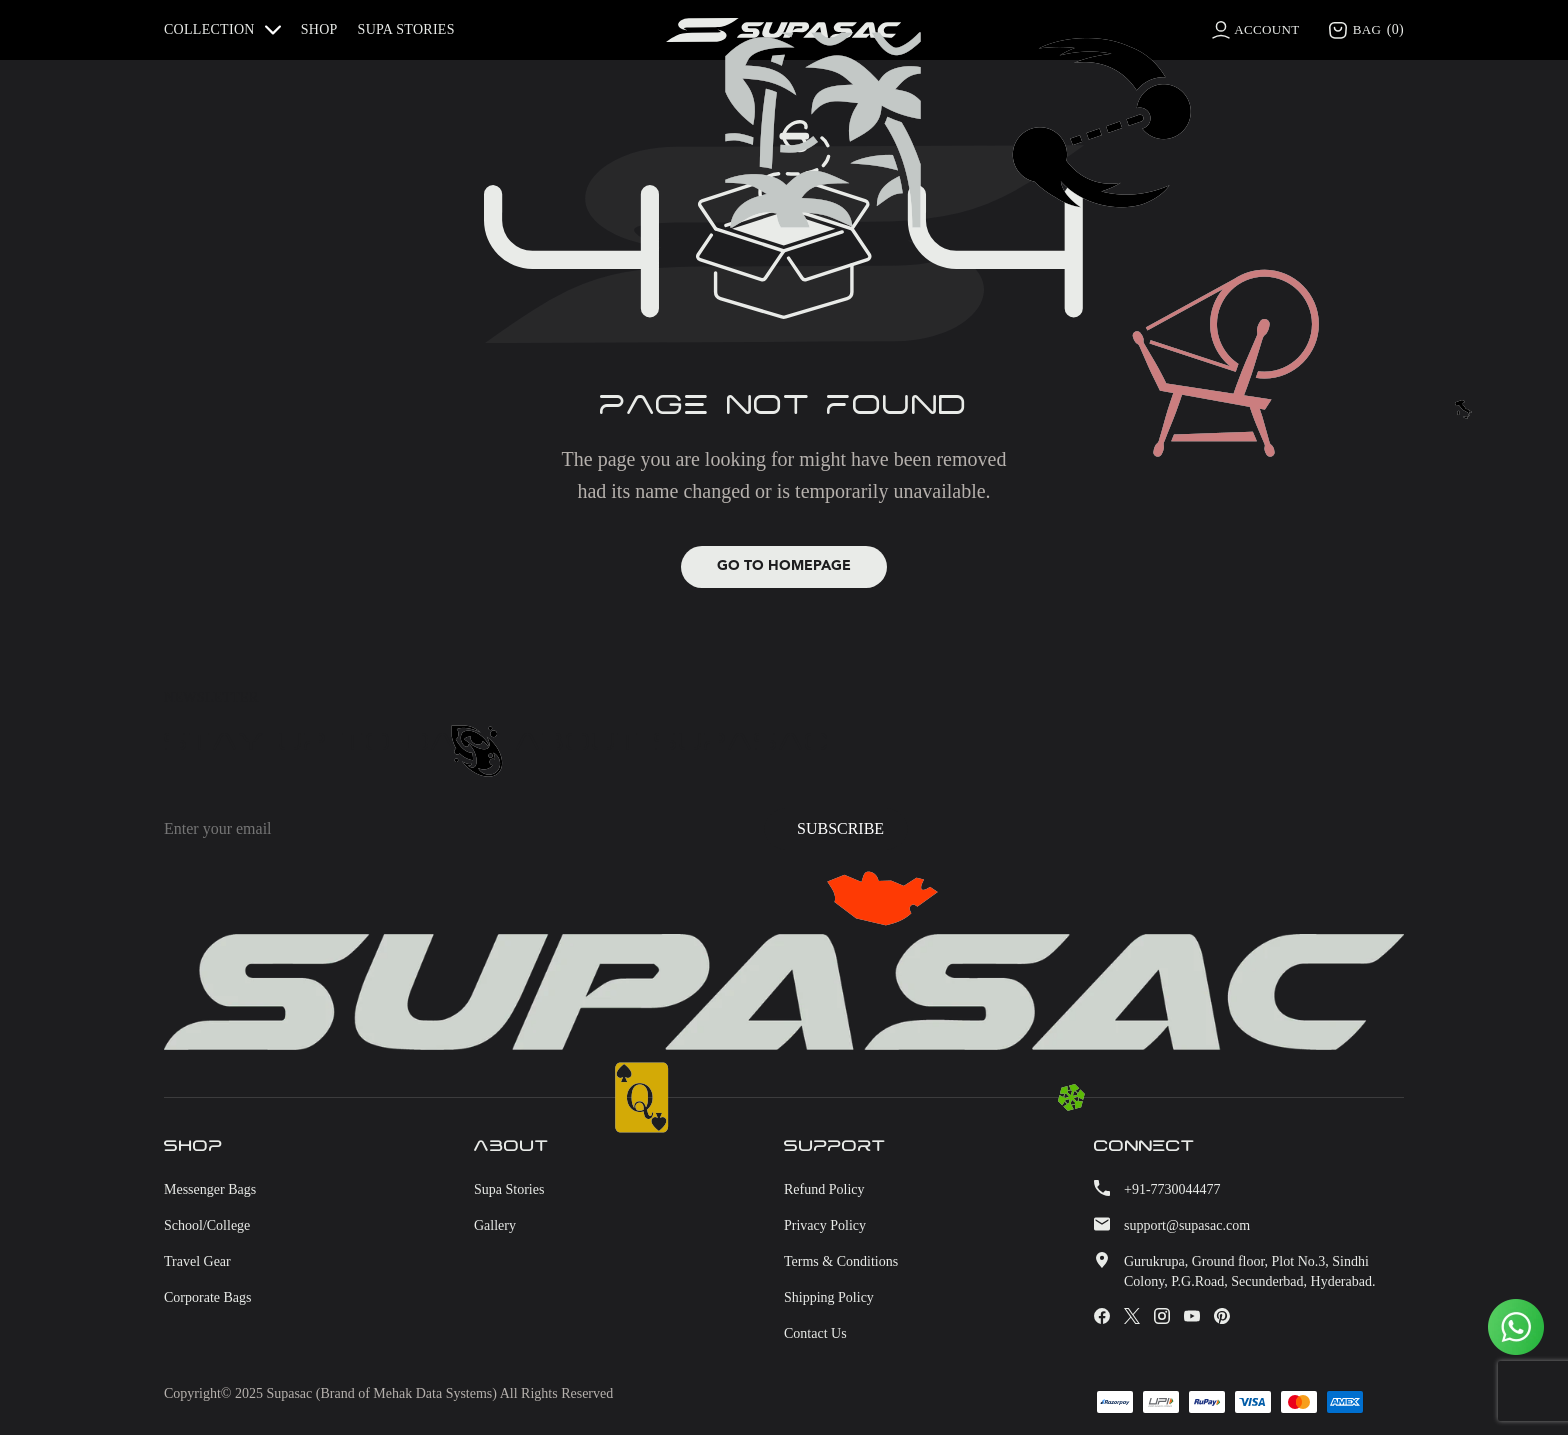  What do you see at coordinates (1102, 126) in the screenshot?
I see `select bolas as your weapon or tool` at bounding box center [1102, 126].